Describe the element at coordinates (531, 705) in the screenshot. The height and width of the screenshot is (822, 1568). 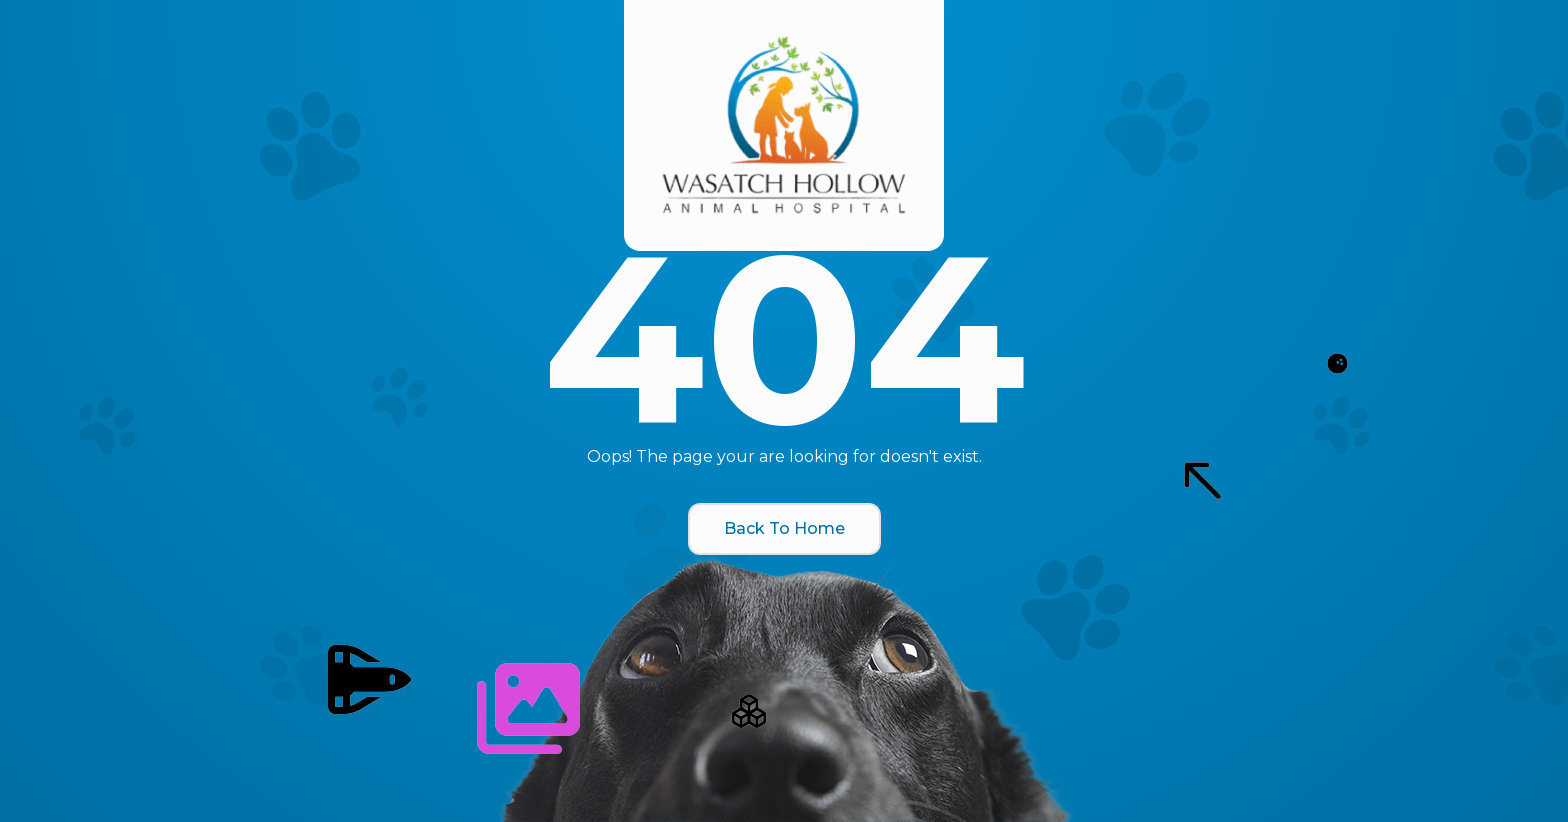
I see `view photo gallery` at that location.